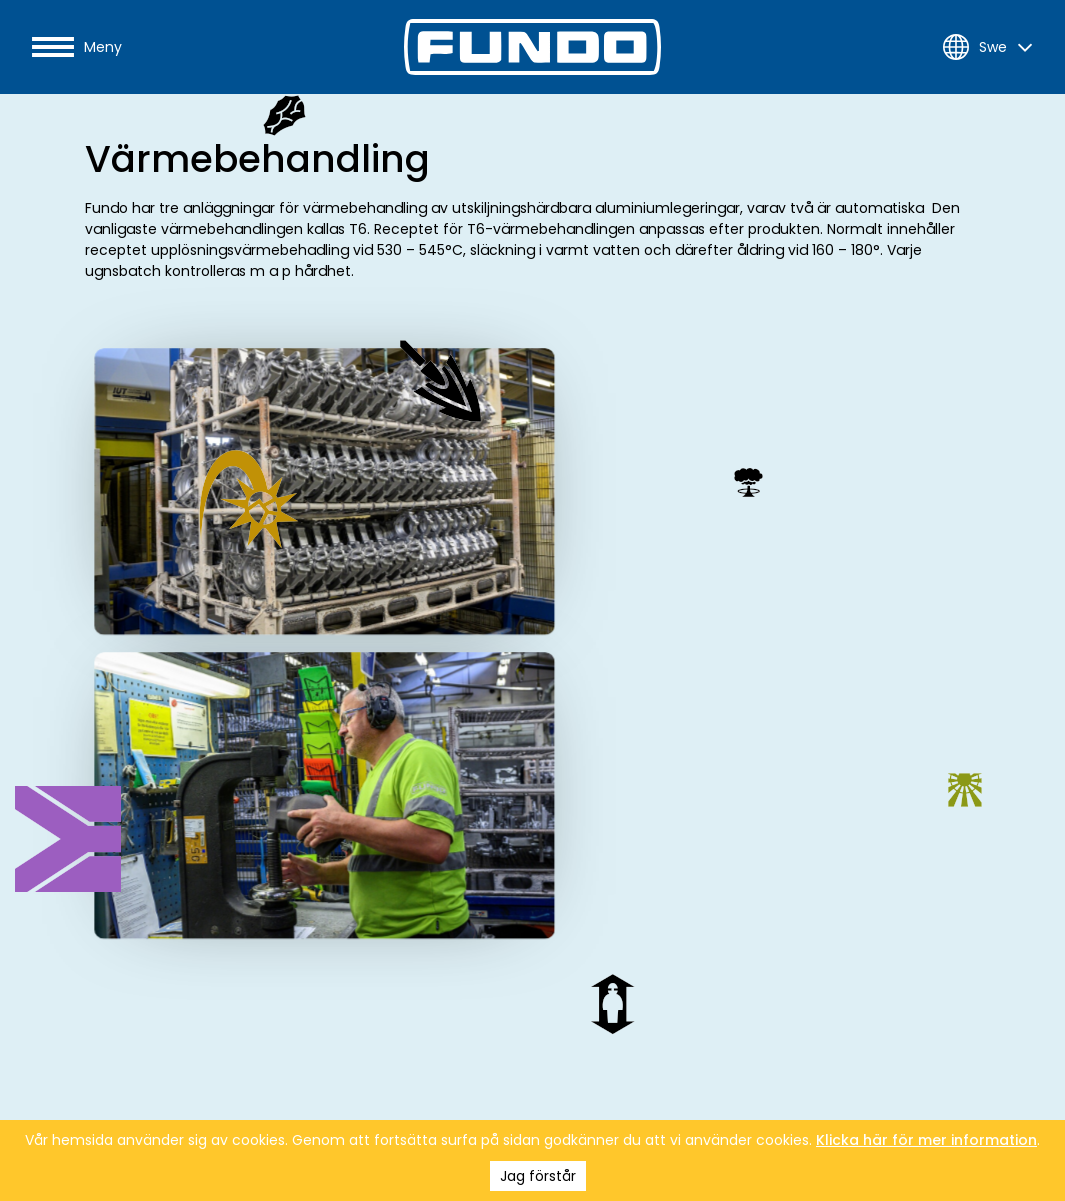  I want to click on craft or upgrade primitive tools, so click(284, 115).